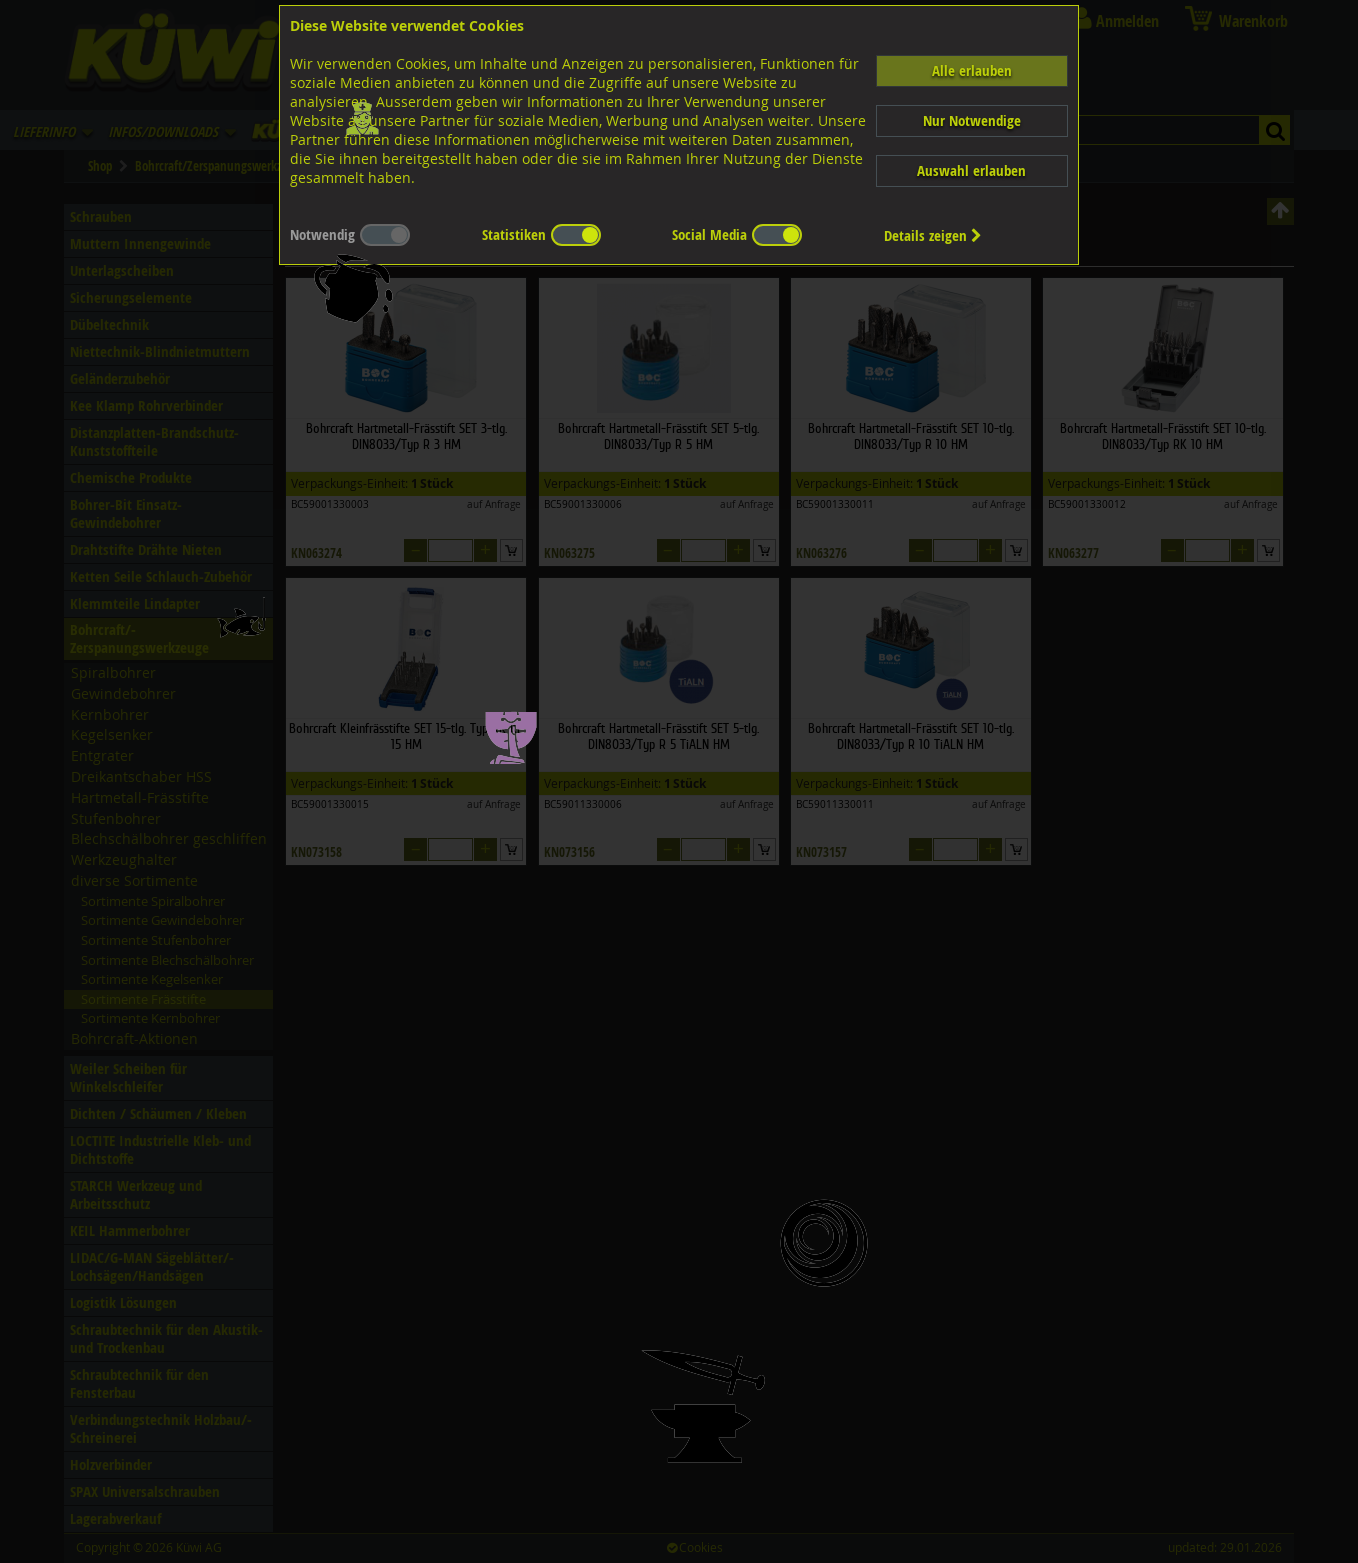  Describe the element at coordinates (825, 1243) in the screenshot. I see `indicates loading or processing state` at that location.